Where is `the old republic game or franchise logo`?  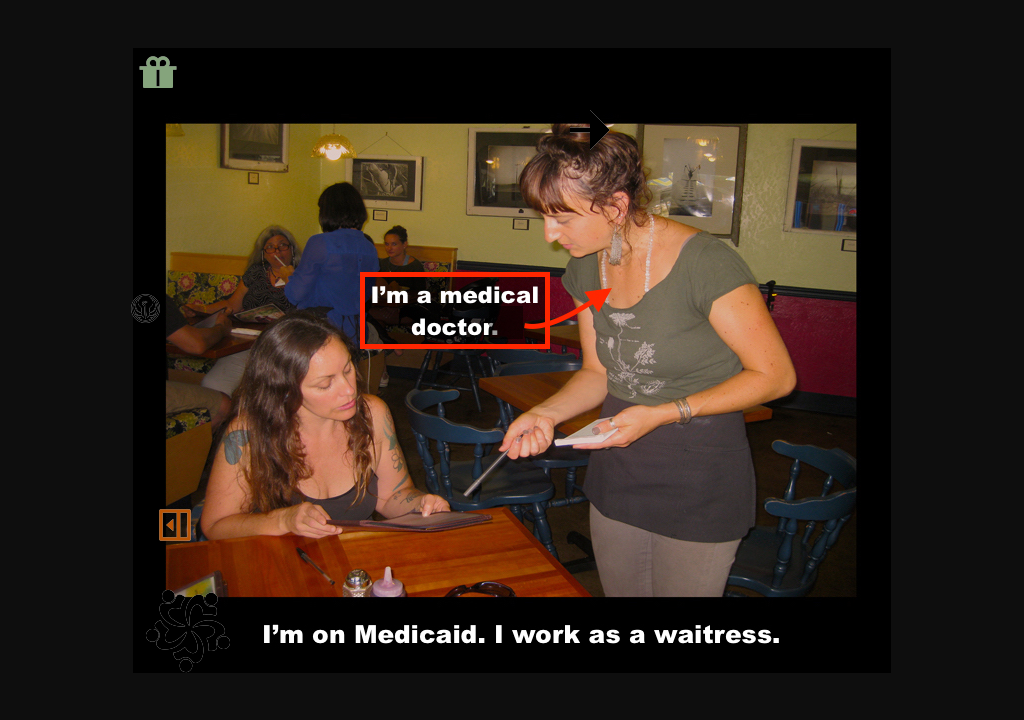
the old republic game or franchise logo is located at coordinates (145, 308).